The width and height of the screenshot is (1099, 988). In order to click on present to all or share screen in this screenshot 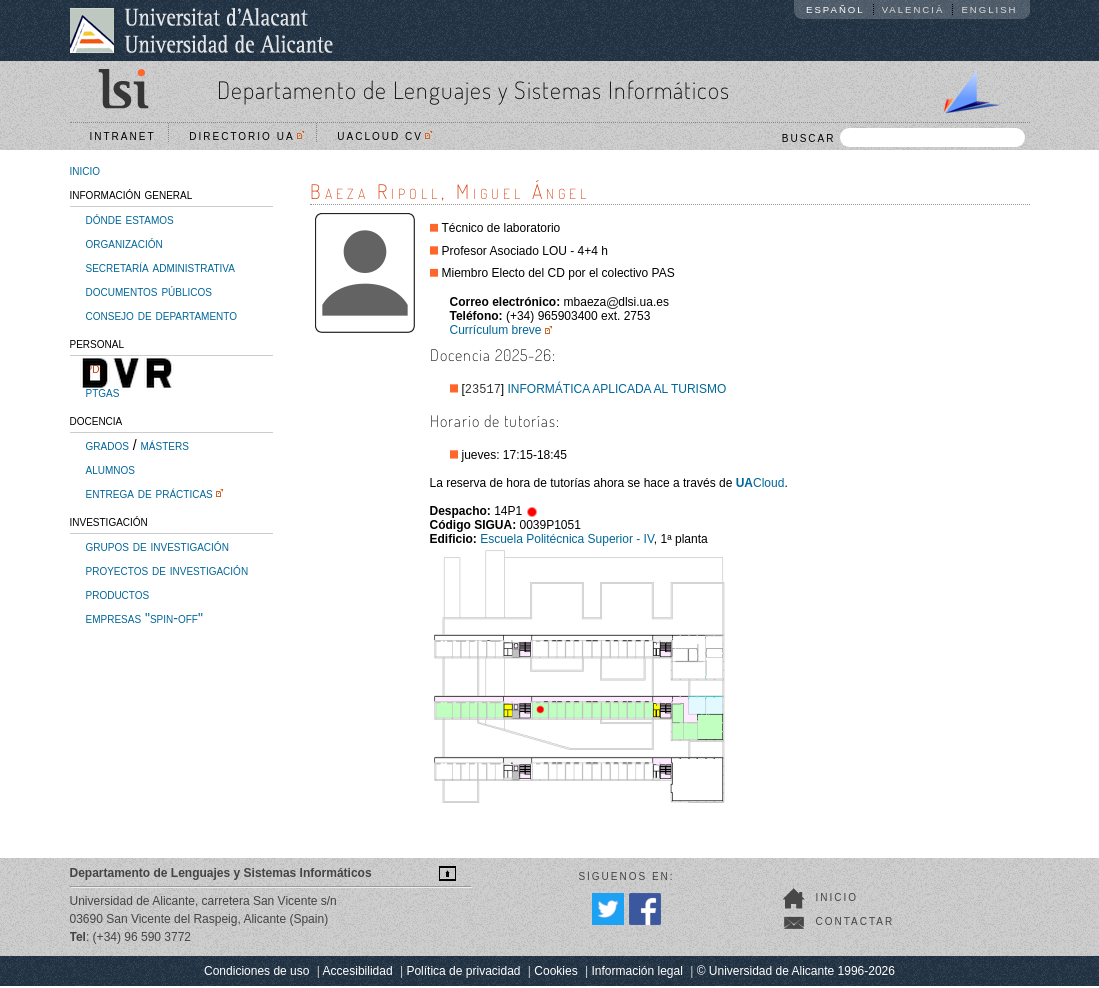, I will do `click(447, 873)`.